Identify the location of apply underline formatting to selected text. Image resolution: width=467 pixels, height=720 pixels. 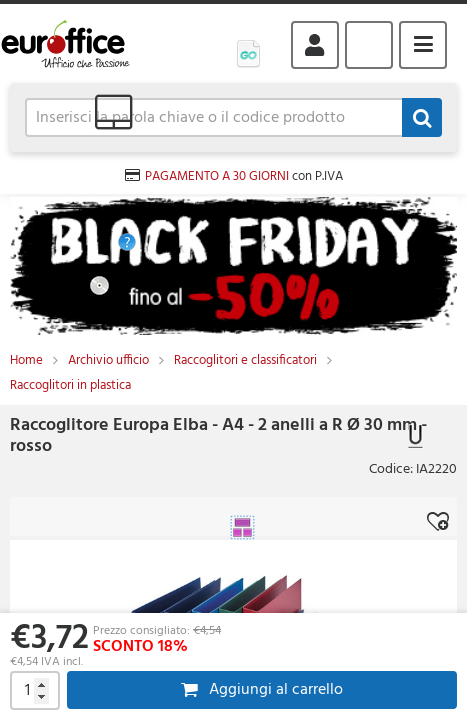
(415, 436).